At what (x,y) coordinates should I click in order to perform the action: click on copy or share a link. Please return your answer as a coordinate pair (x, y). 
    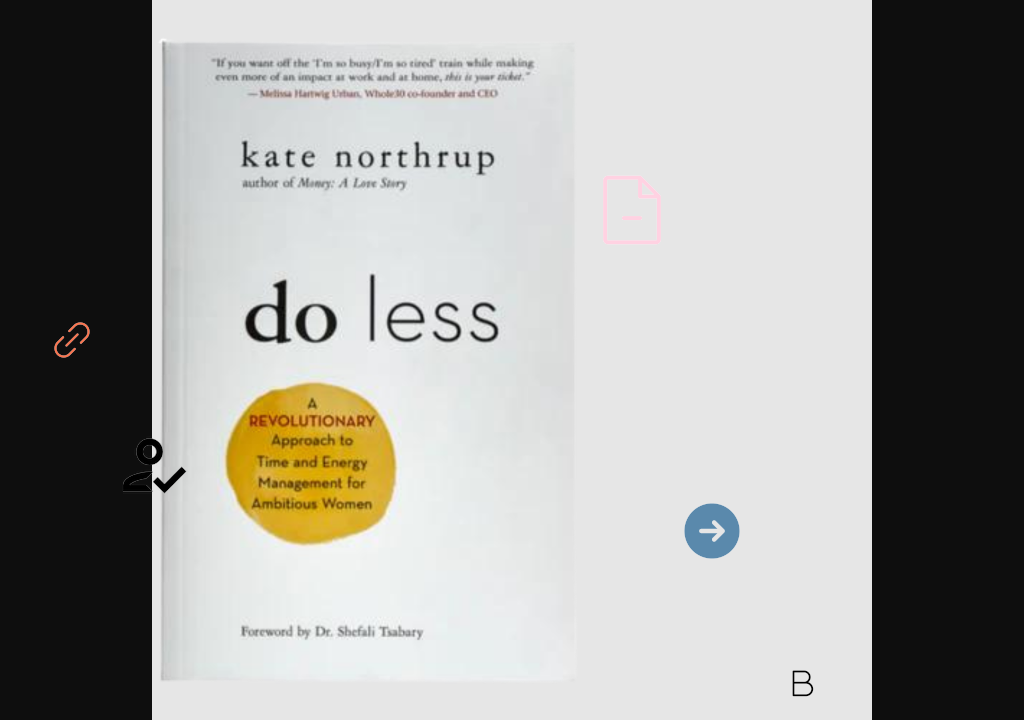
    Looking at the image, I should click on (72, 340).